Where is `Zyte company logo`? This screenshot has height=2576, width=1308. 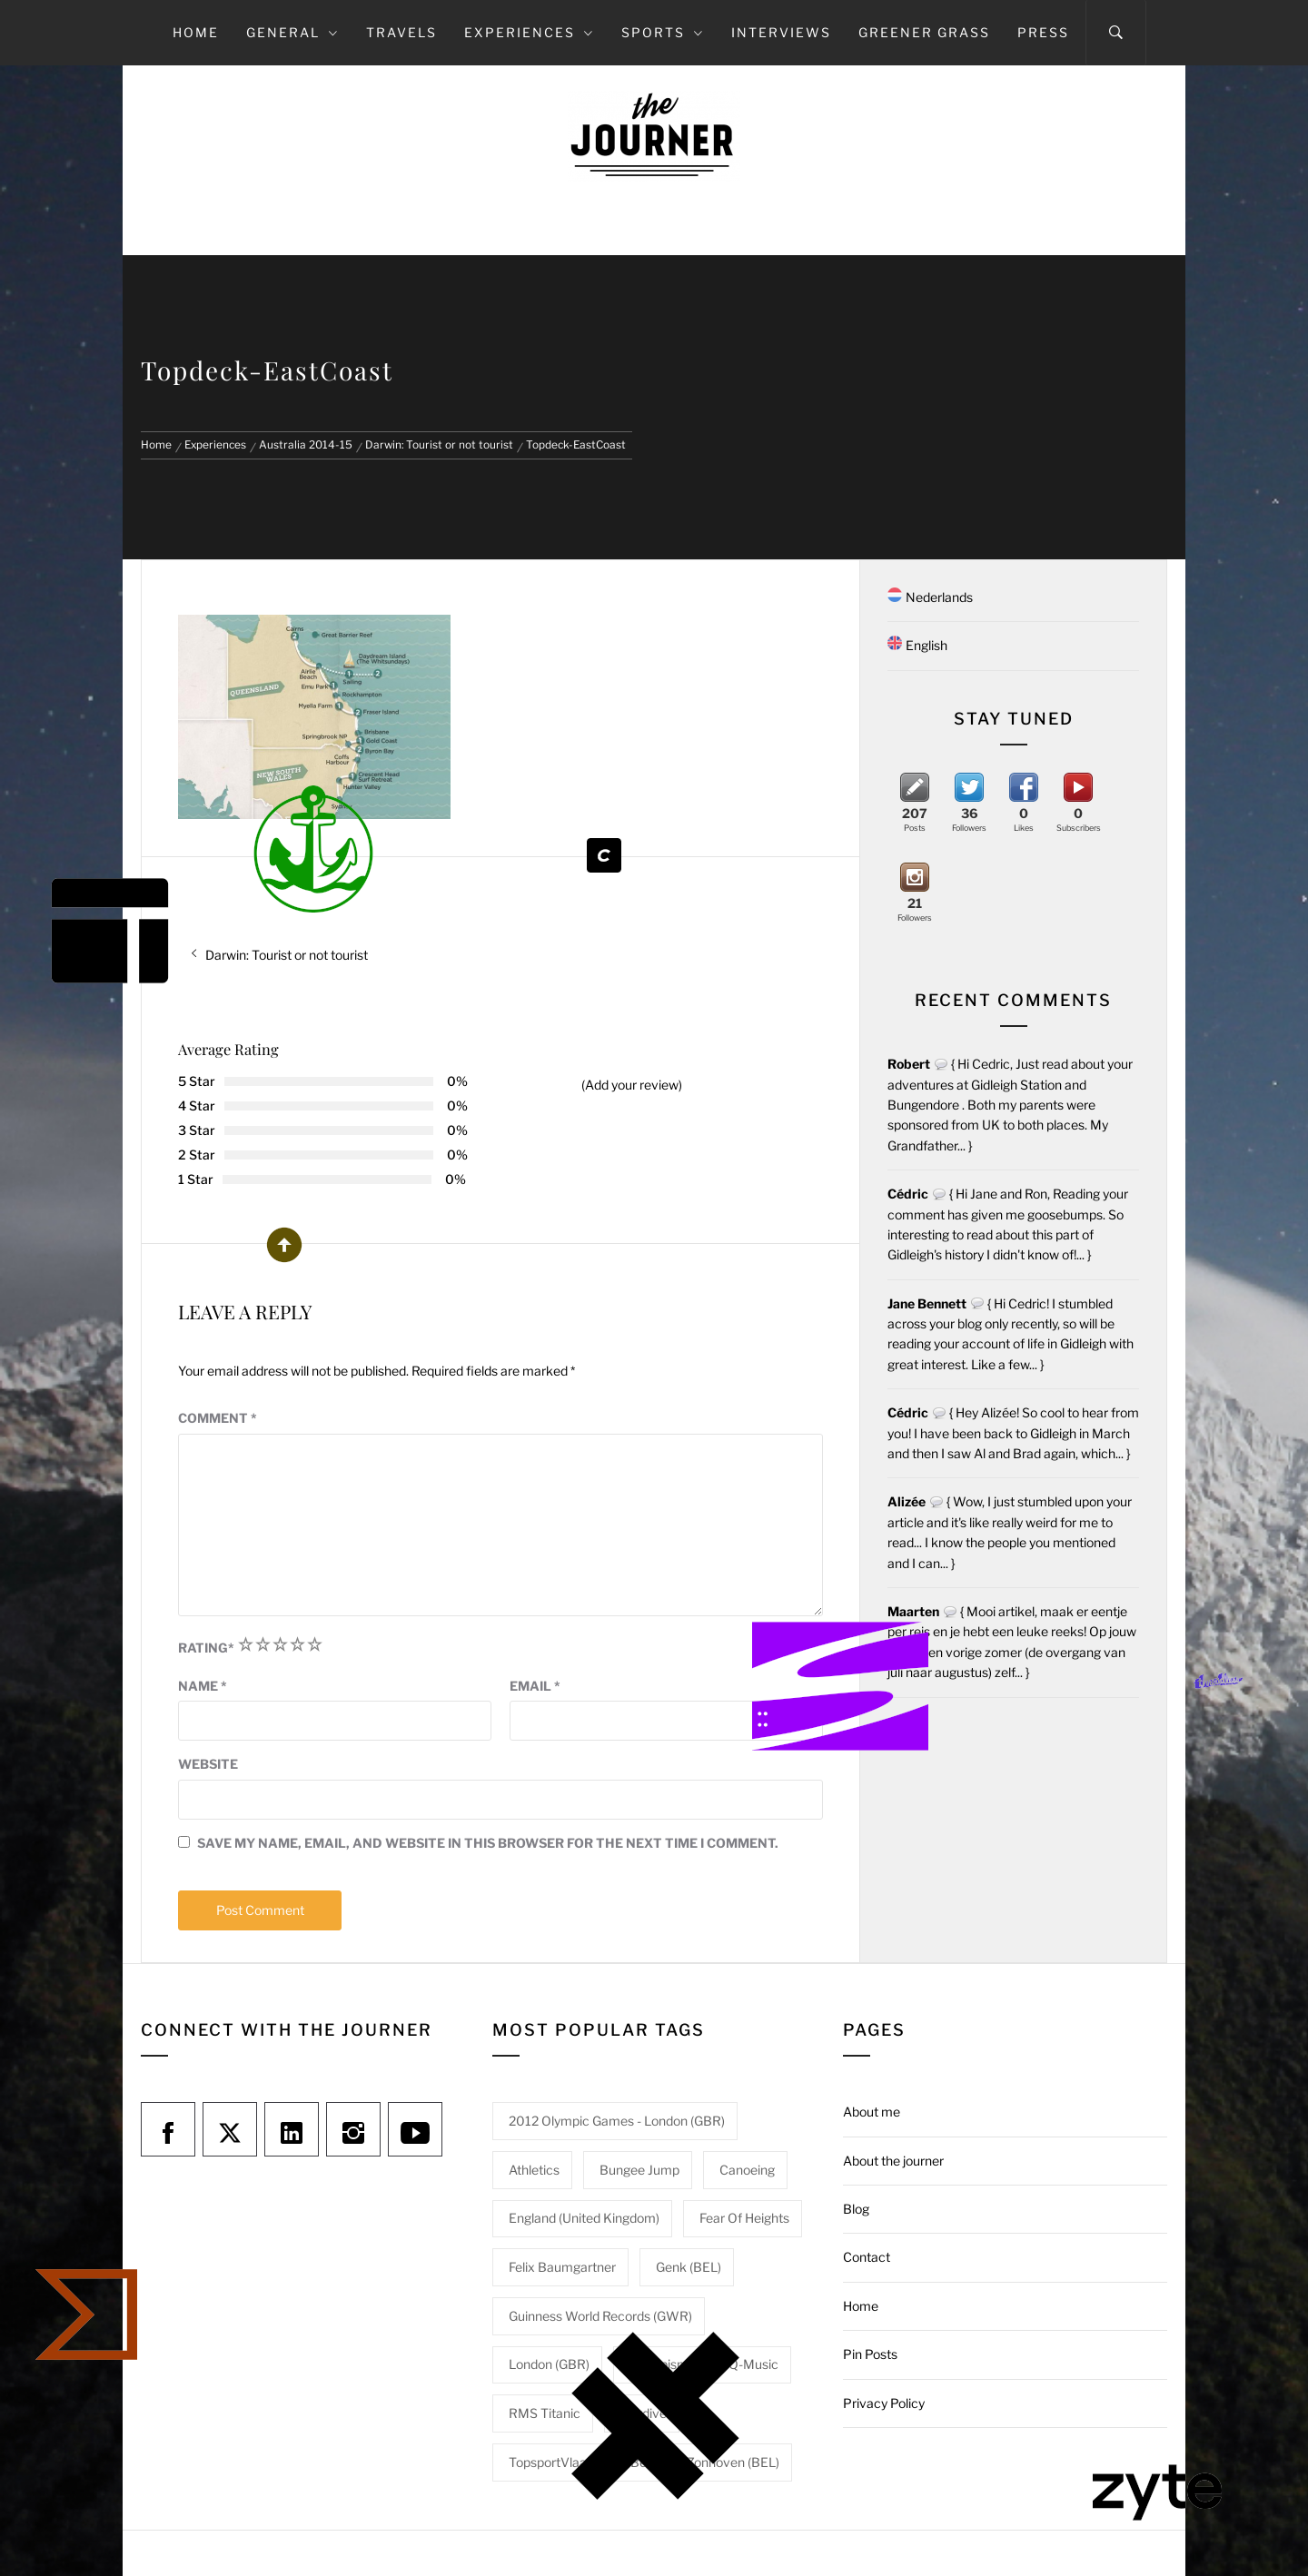 Zyte company logo is located at coordinates (1157, 2492).